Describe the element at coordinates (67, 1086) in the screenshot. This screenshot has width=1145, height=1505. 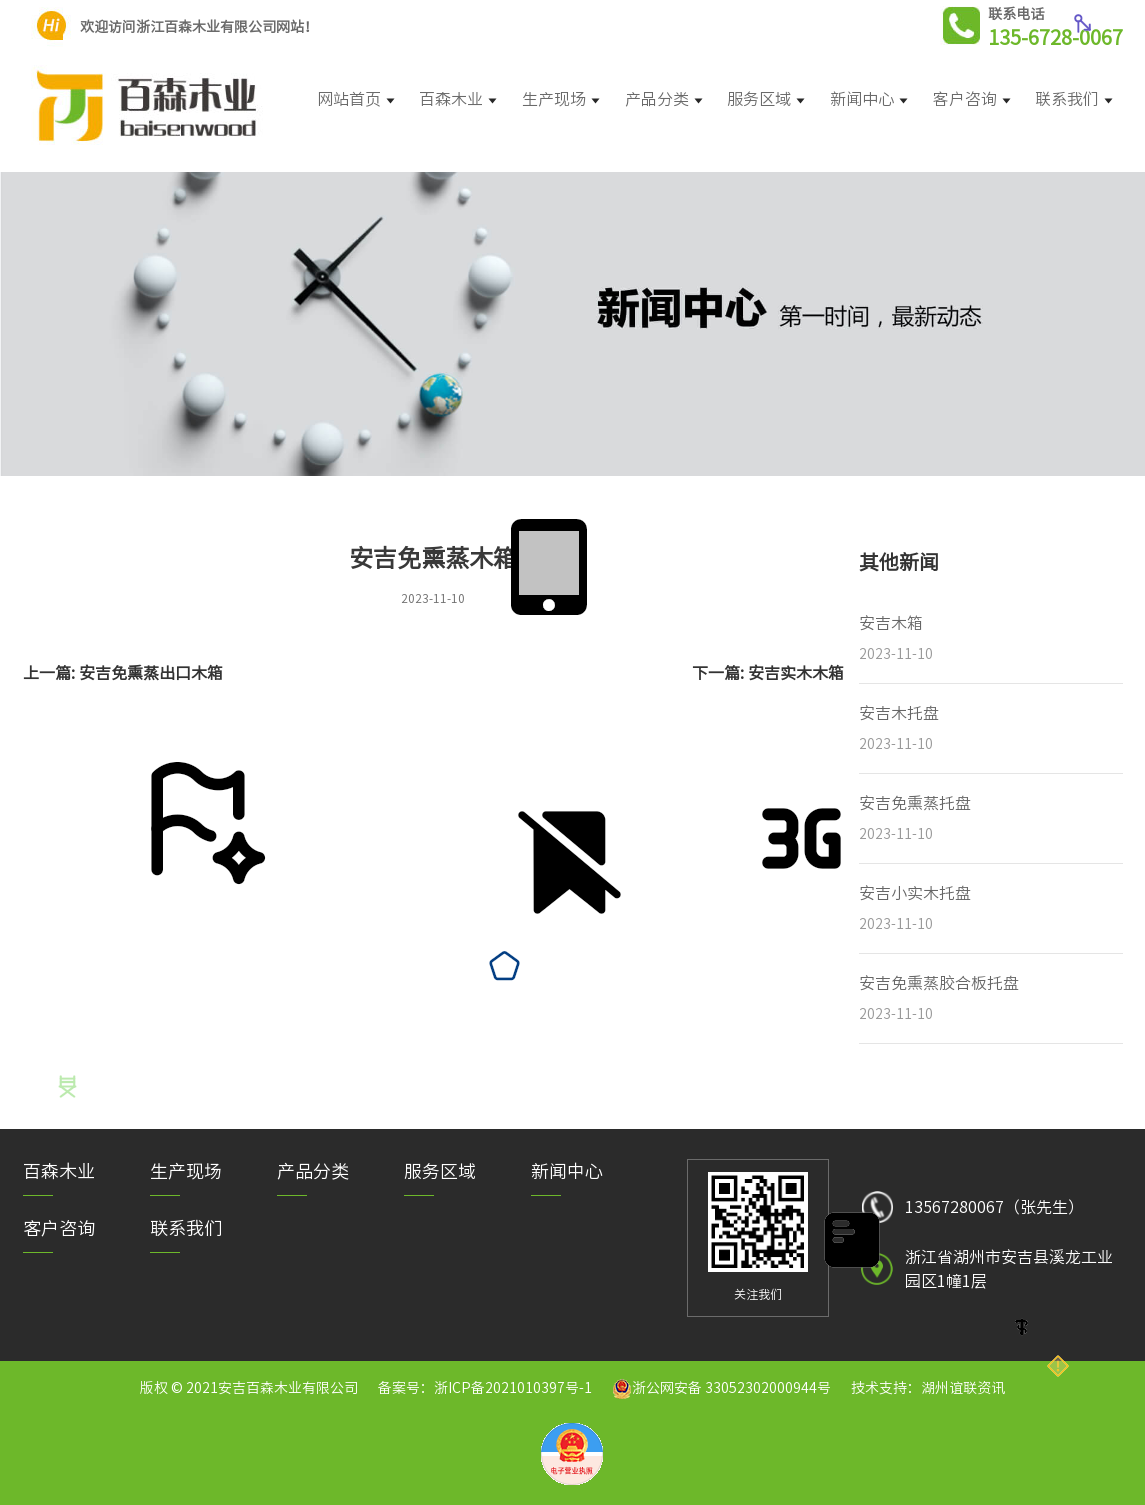
I see `access director or filmmaker tools` at that location.